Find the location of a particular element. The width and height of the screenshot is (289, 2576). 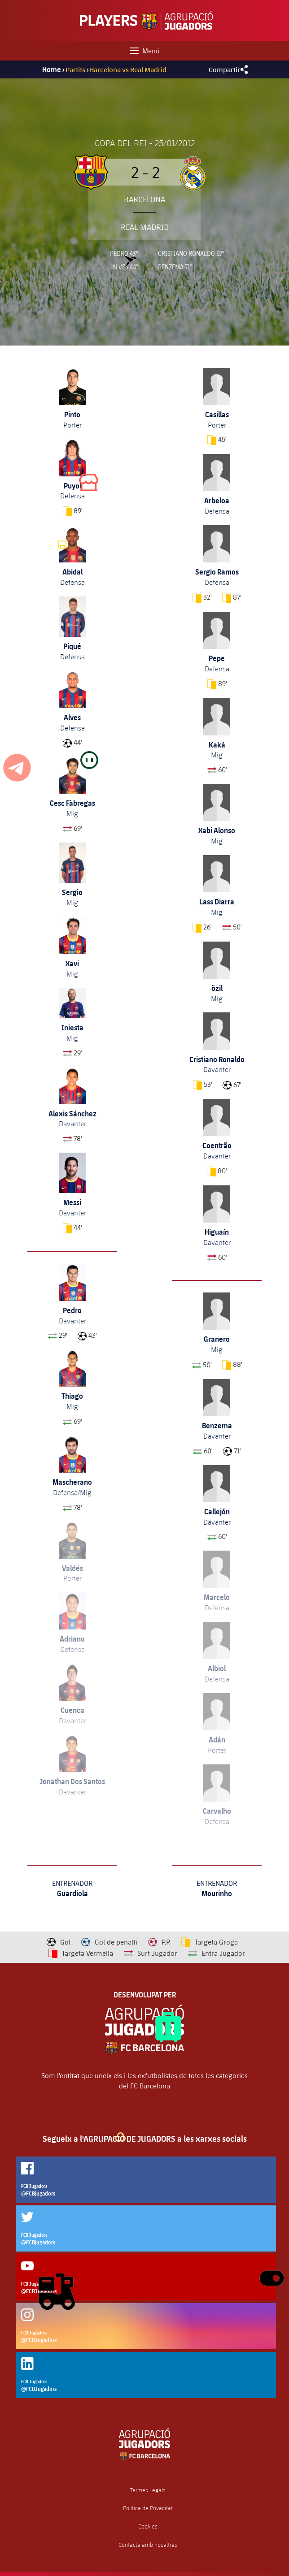

indicates power outlet or electrical socket location is located at coordinates (89, 760).